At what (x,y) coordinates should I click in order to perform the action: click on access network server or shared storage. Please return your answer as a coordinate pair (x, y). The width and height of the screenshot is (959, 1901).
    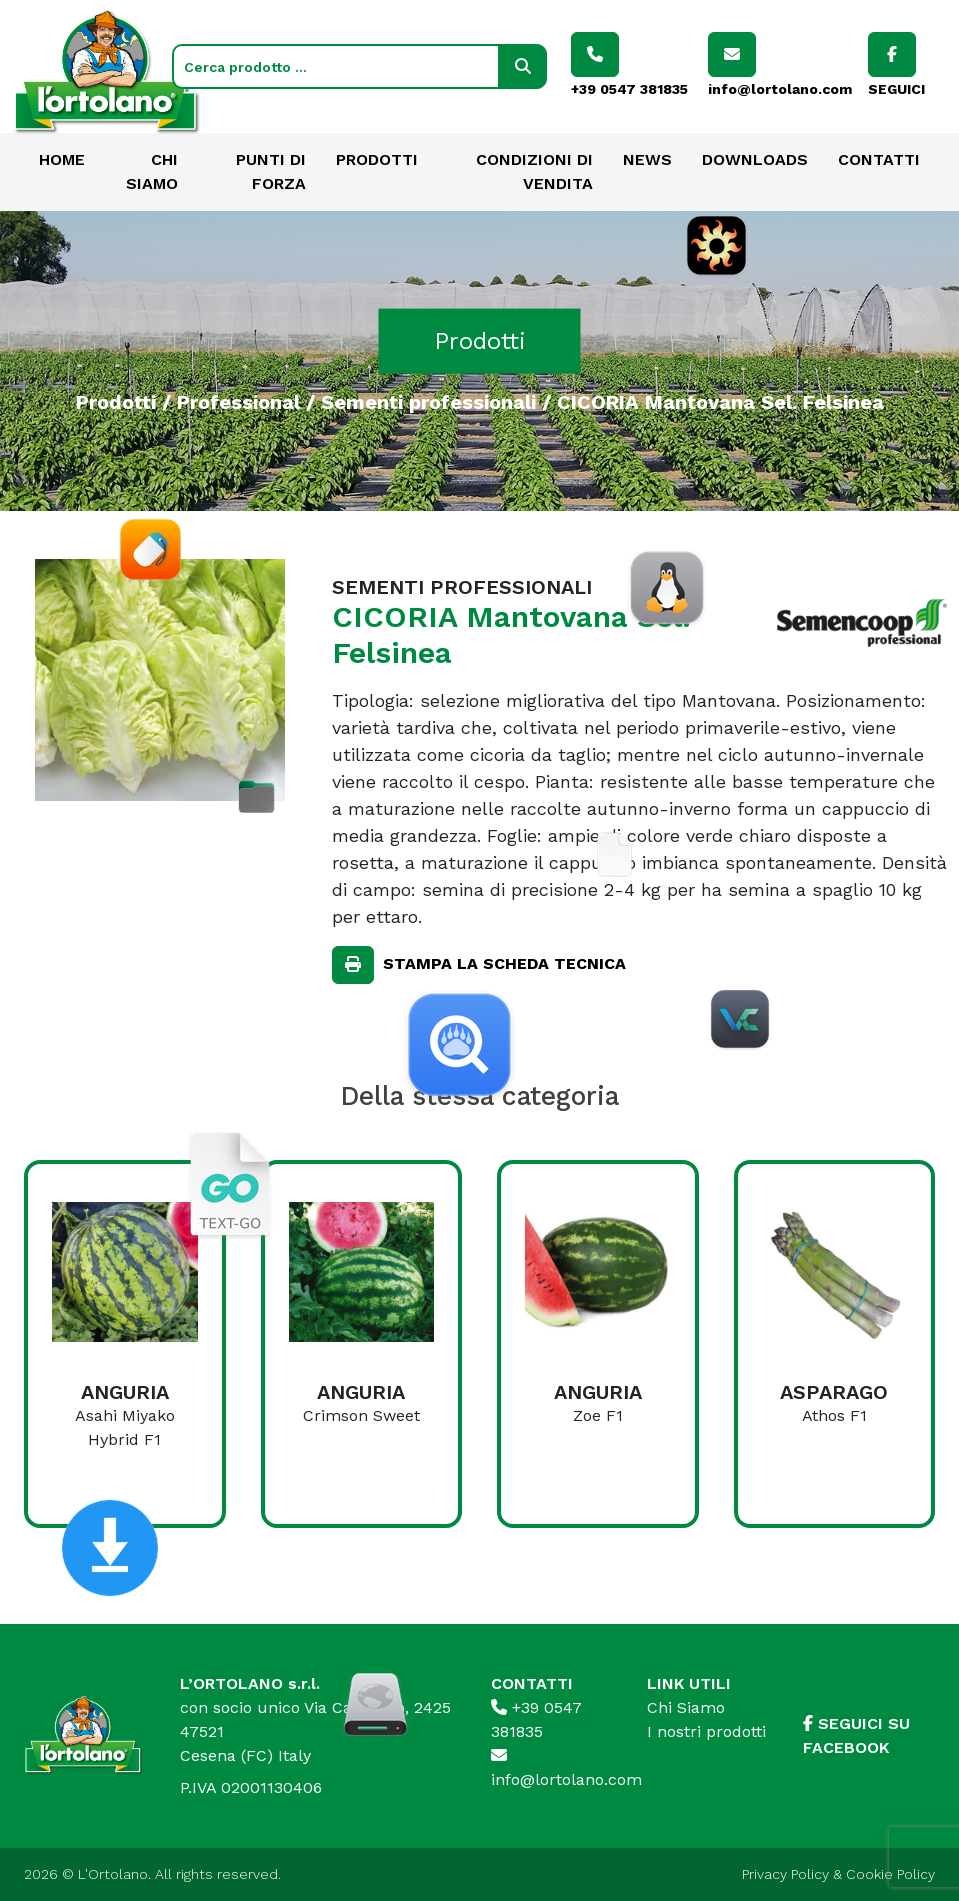
    Looking at the image, I should click on (375, 1704).